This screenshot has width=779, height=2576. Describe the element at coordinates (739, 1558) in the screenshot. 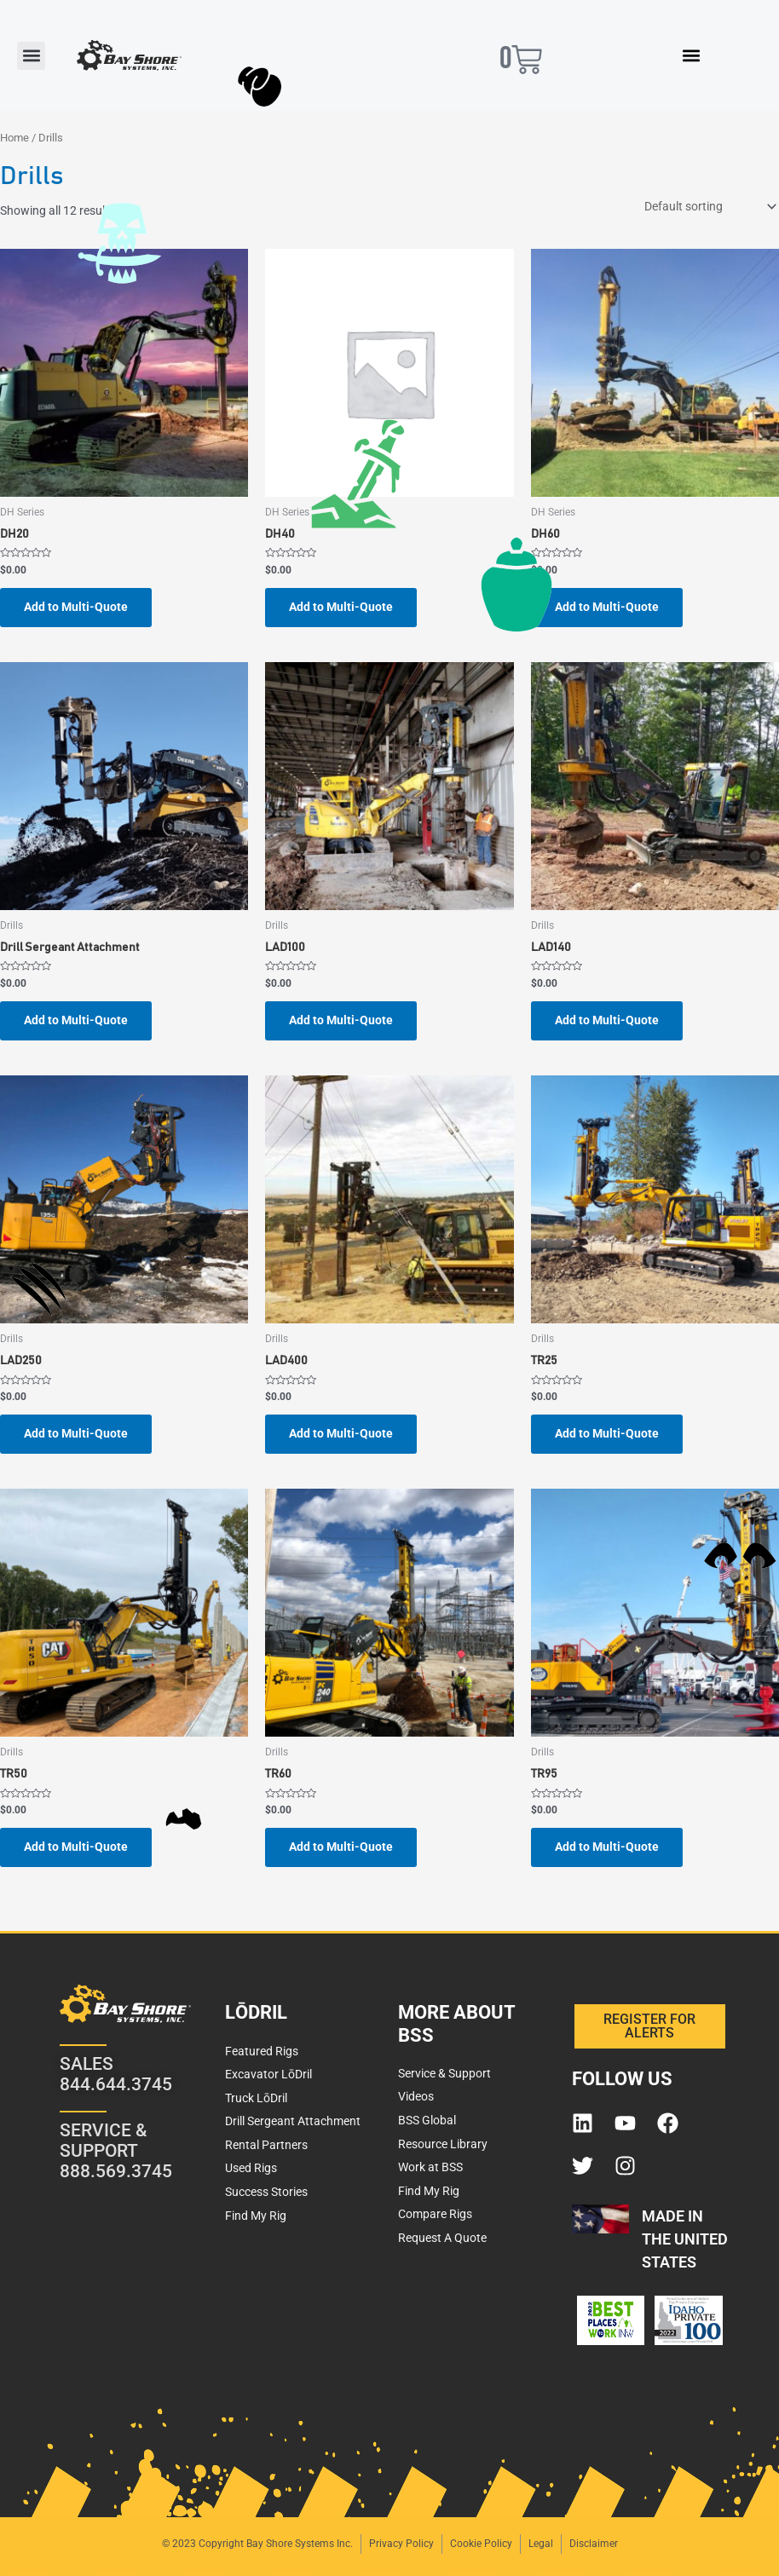

I see `indicates a worried or anxious state` at that location.